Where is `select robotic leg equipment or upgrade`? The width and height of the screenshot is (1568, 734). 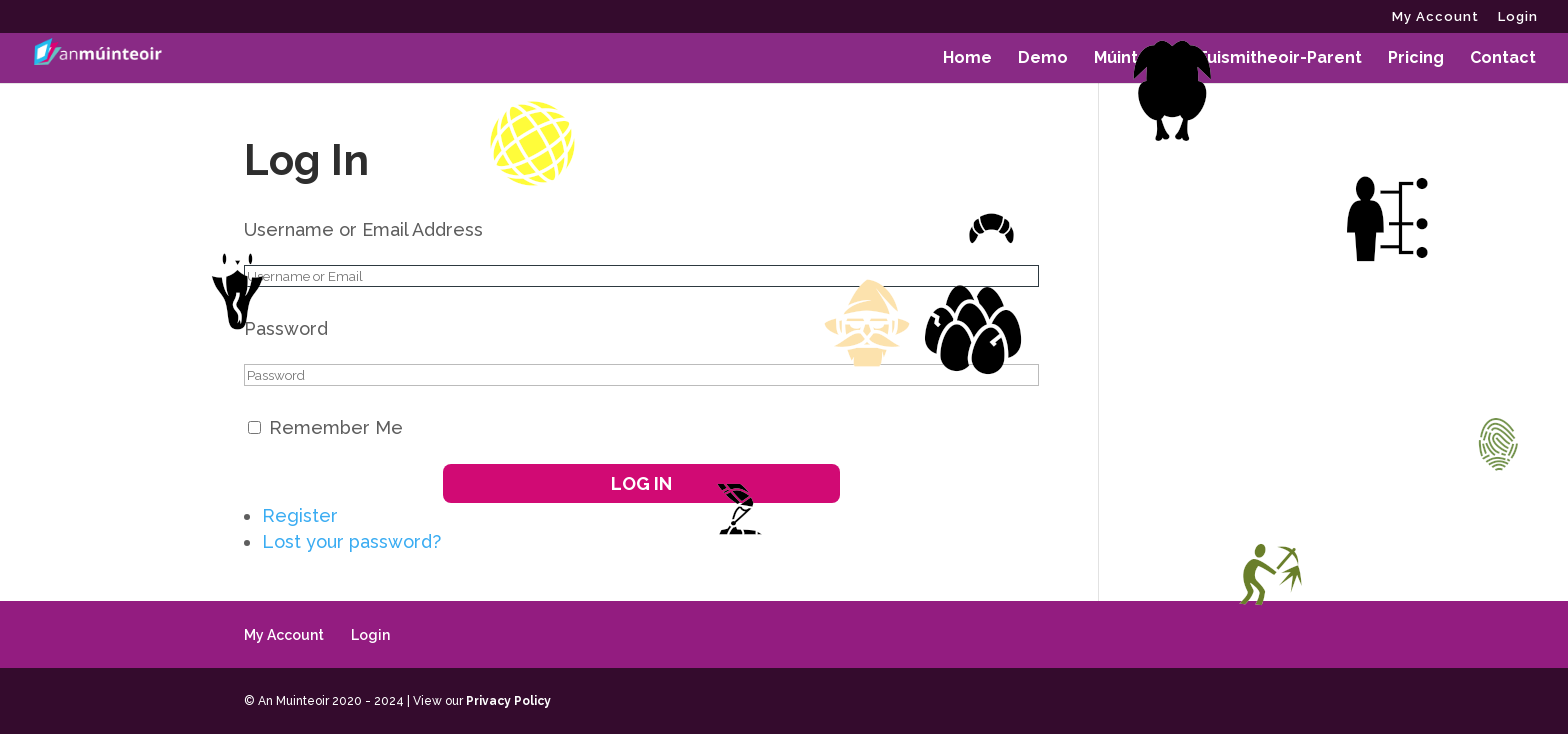
select robotic leg equipment or upgrade is located at coordinates (739, 509).